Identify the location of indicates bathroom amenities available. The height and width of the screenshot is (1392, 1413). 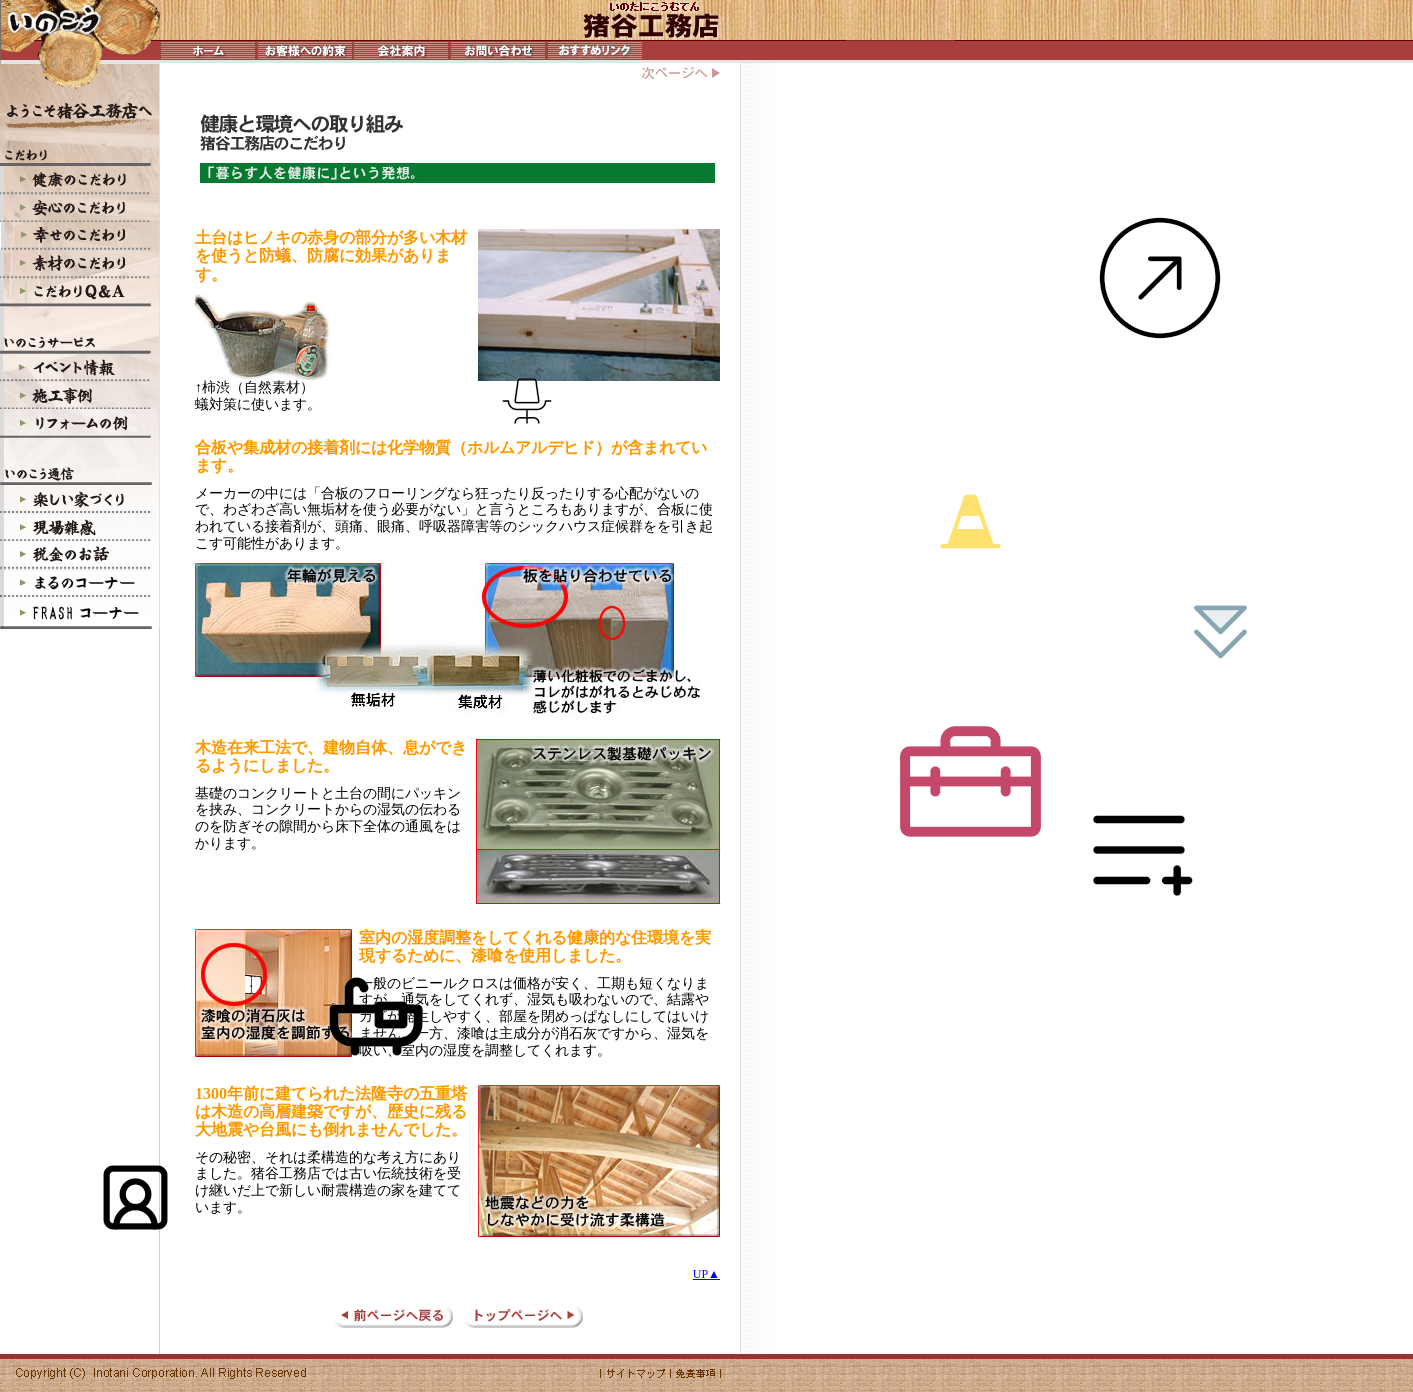
(376, 1018).